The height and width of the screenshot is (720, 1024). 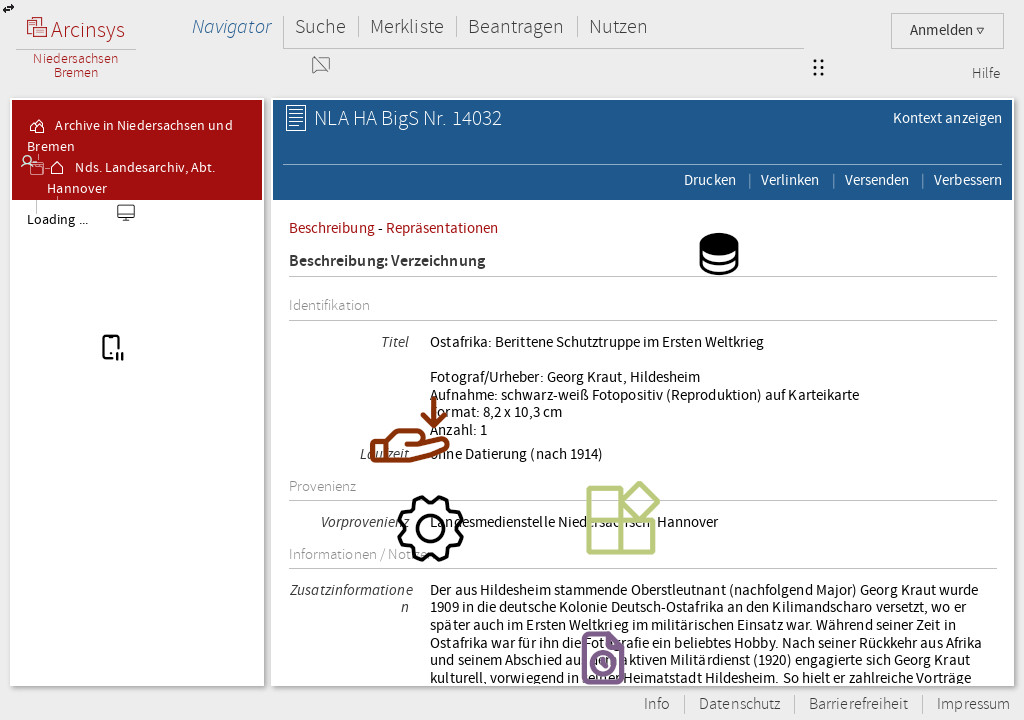 I want to click on view file history or recent changes, so click(x=603, y=658).